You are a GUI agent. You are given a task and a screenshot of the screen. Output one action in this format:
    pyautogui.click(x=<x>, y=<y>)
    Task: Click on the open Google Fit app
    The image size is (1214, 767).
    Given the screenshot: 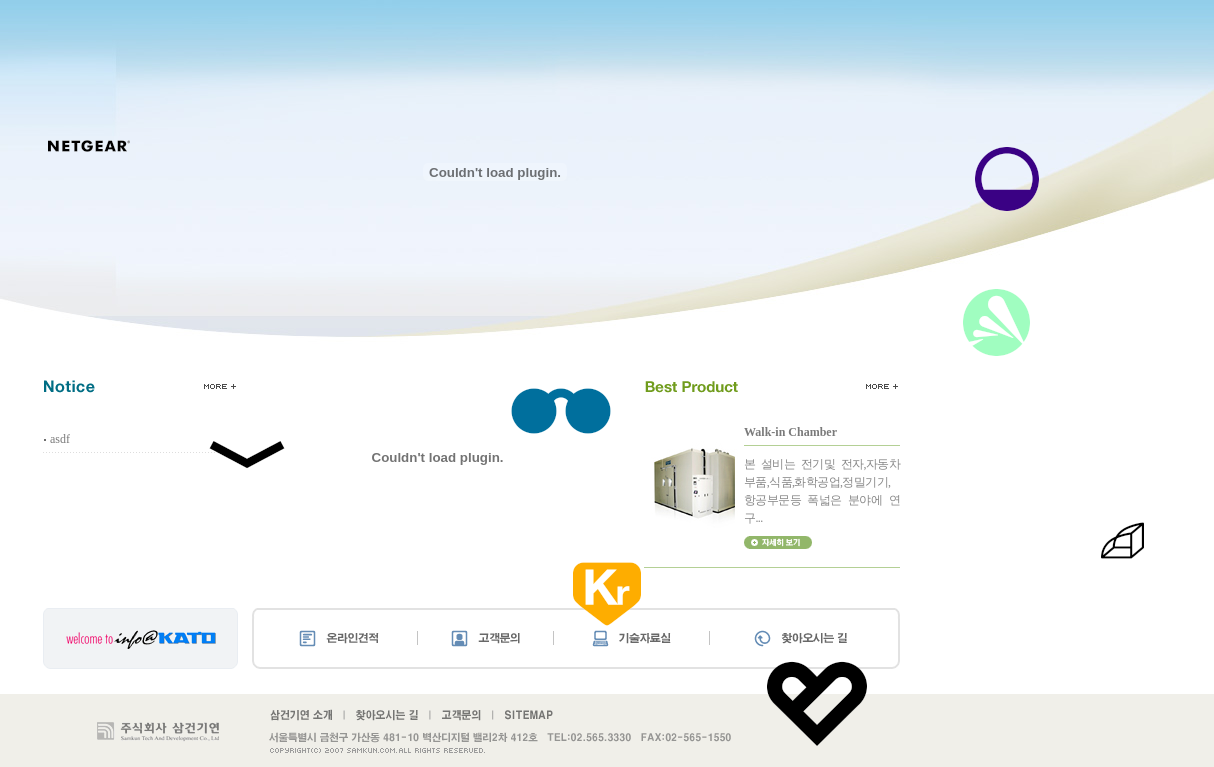 What is the action you would take?
    pyautogui.click(x=817, y=704)
    